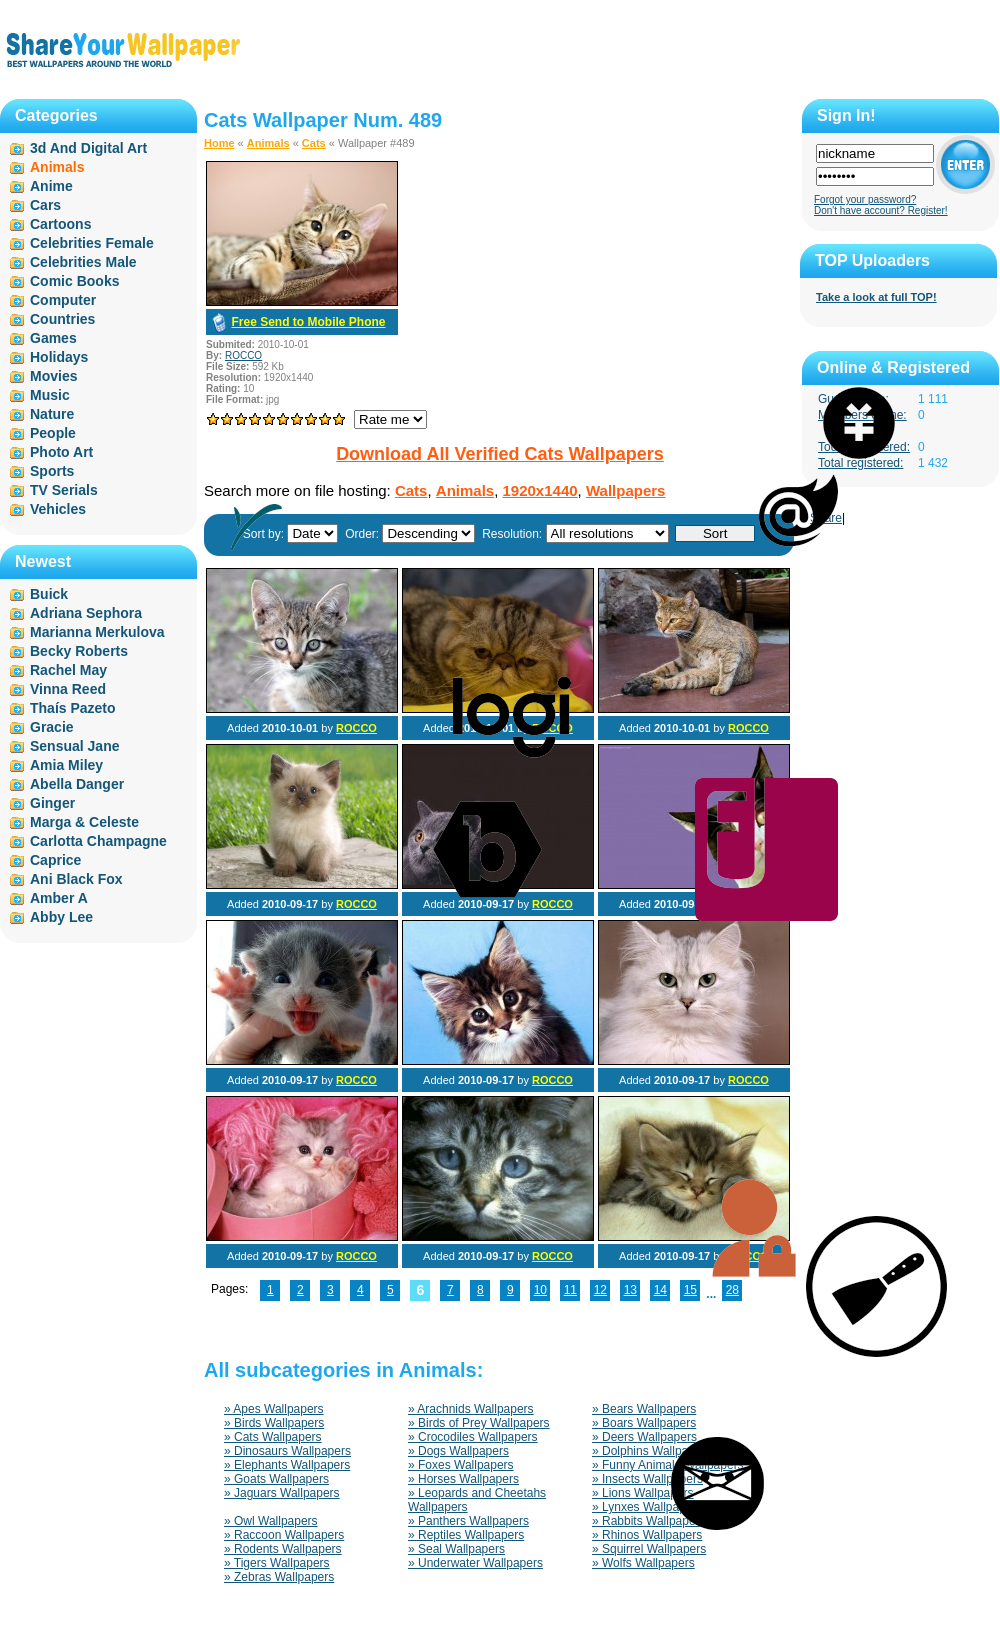 Image resolution: width=1000 pixels, height=1627 pixels. Describe the element at coordinates (256, 527) in the screenshot. I see `payoneer payment service logo` at that location.